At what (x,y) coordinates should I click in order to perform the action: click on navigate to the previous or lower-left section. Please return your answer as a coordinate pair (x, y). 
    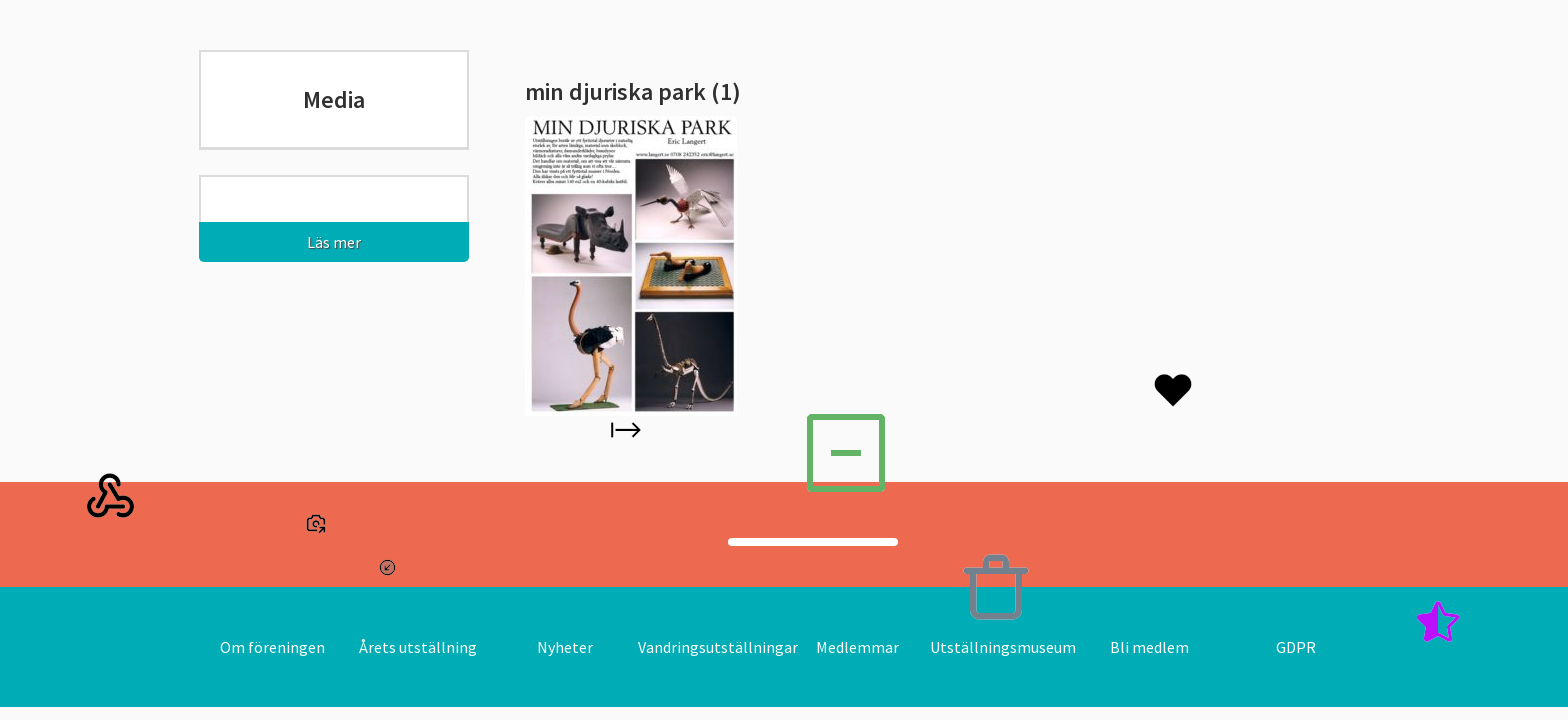
    Looking at the image, I should click on (387, 567).